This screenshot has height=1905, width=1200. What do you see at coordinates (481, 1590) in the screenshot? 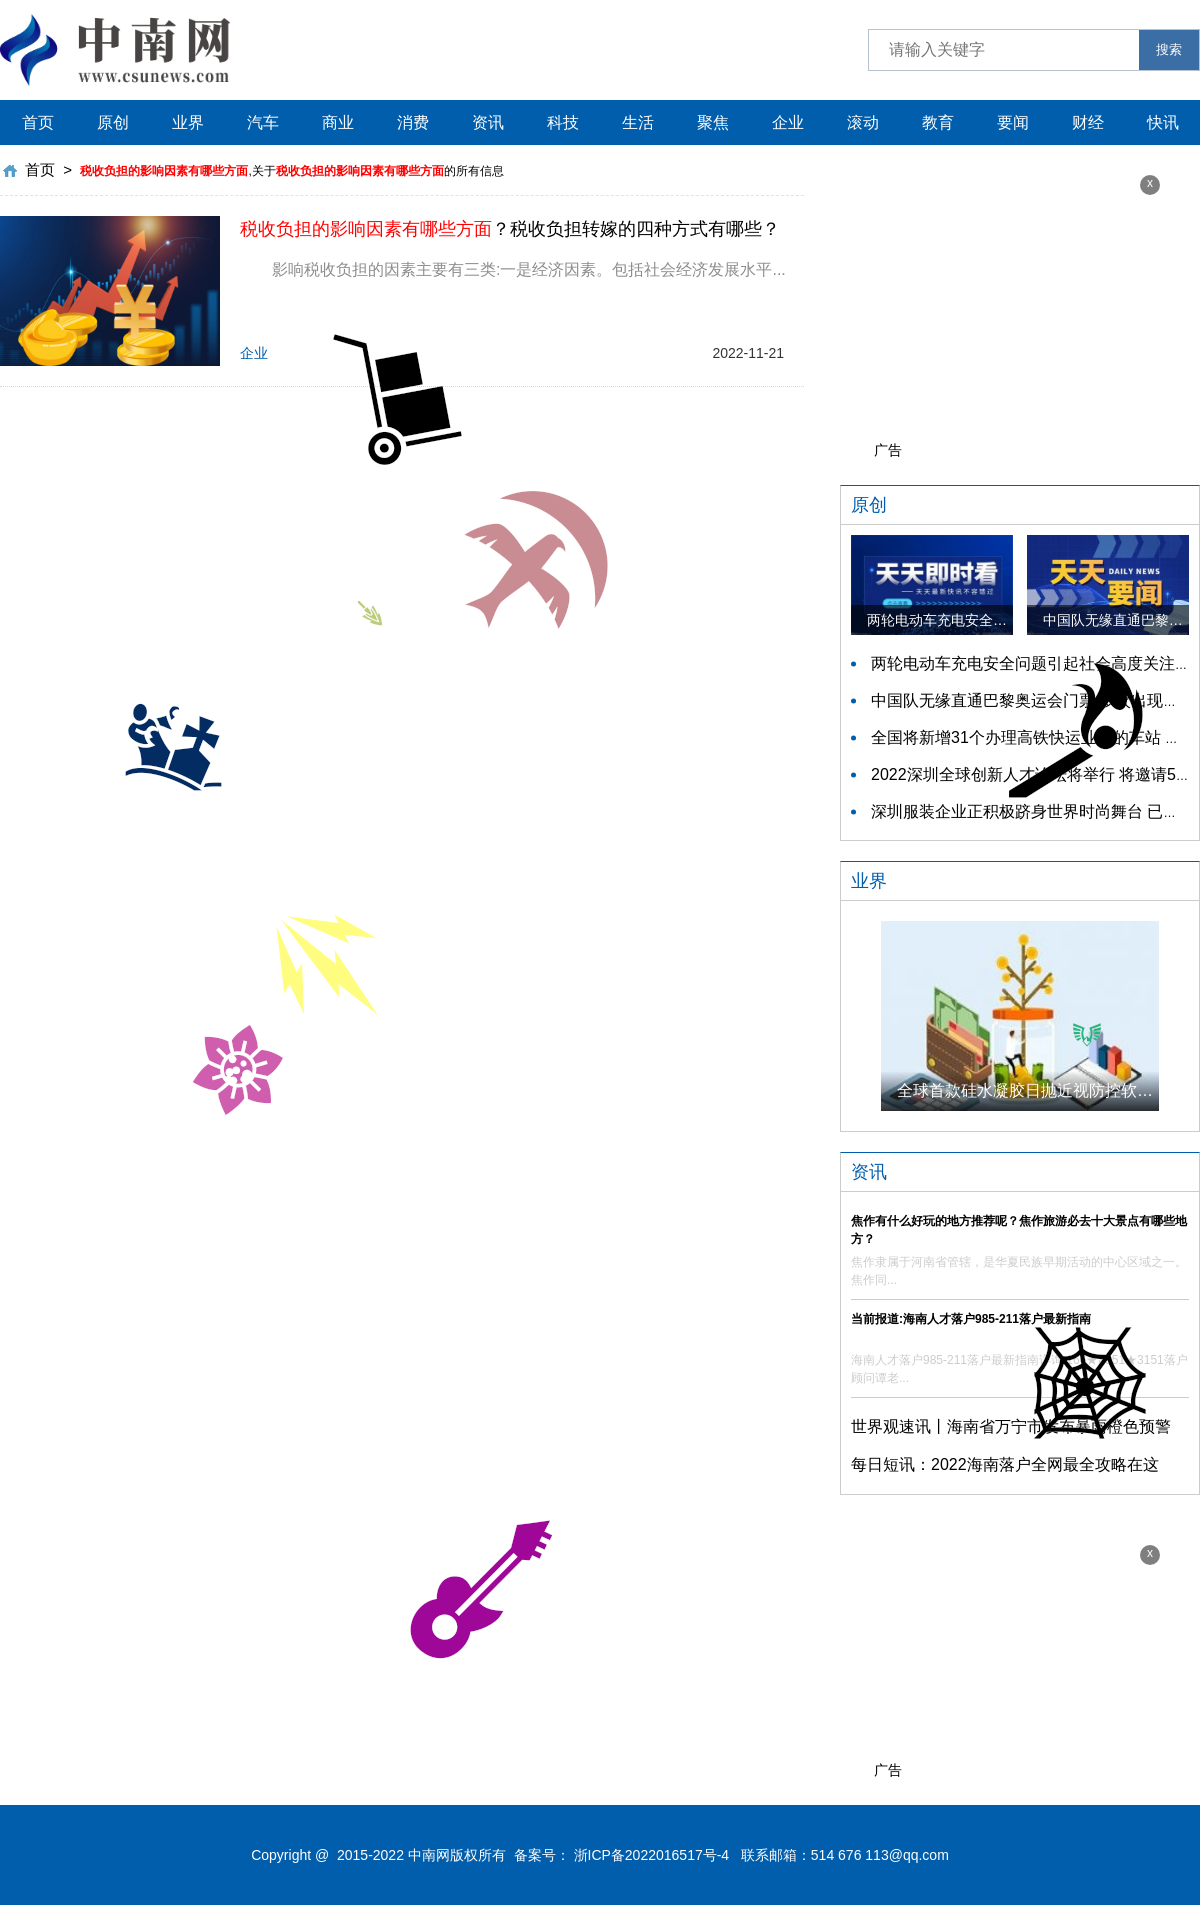
I see `access music or audio settings` at bounding box center [481, 1590].